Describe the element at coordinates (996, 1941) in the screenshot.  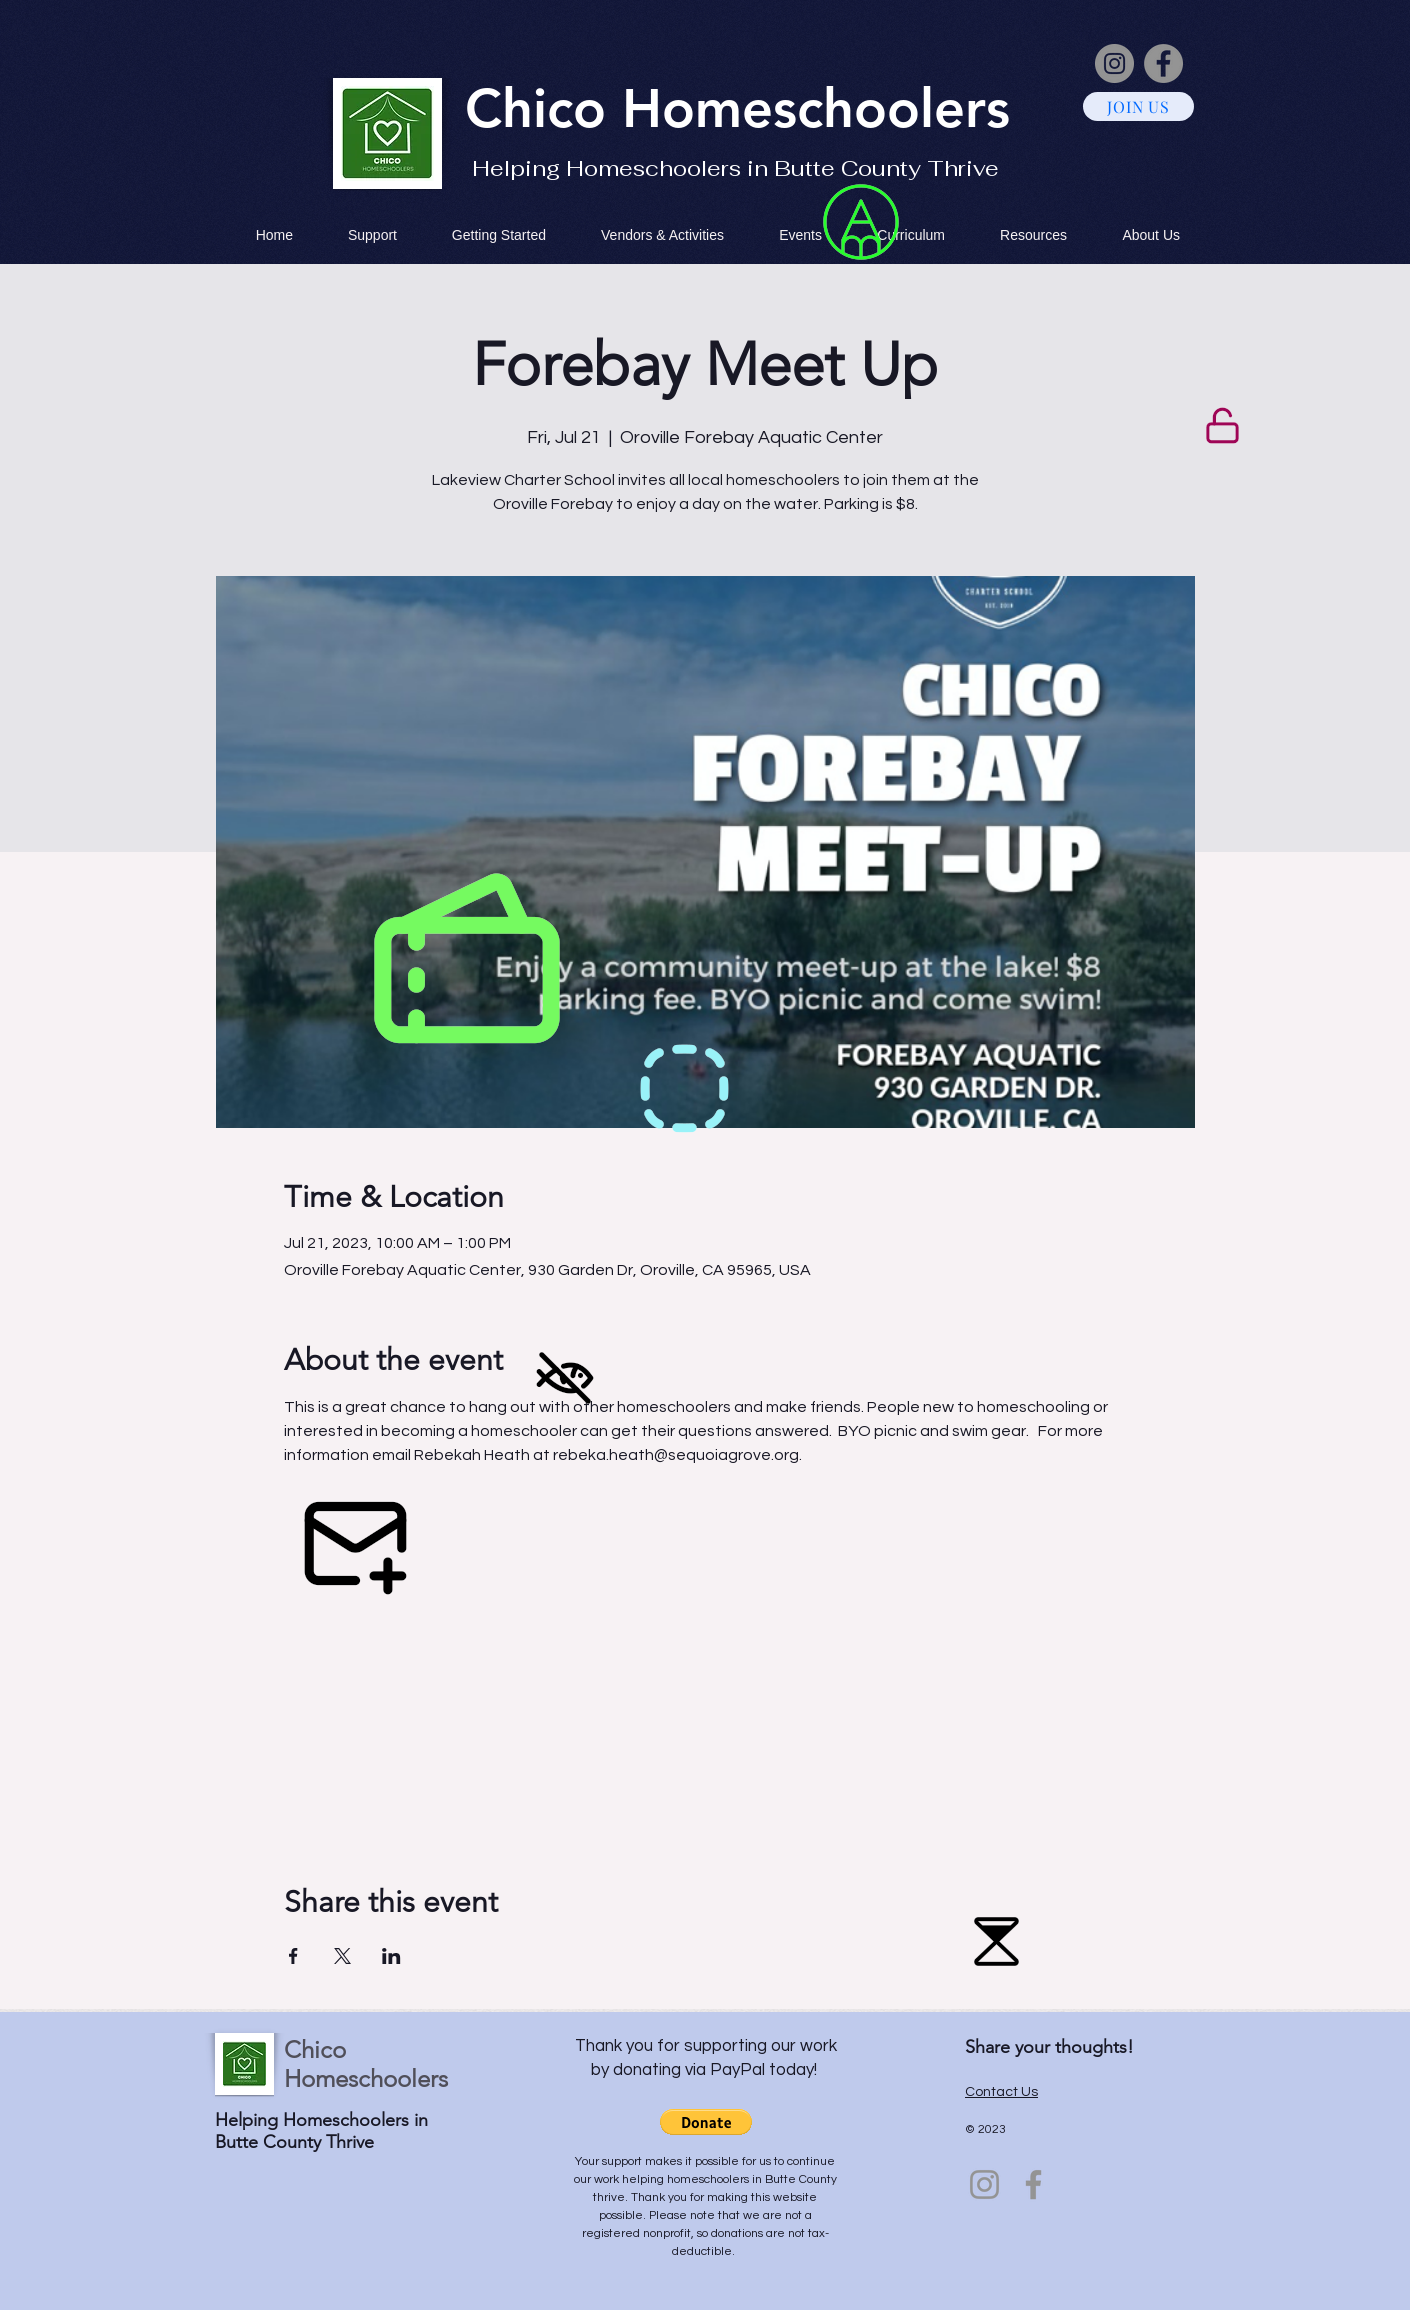
I see `indicates high time remaining` at that location.